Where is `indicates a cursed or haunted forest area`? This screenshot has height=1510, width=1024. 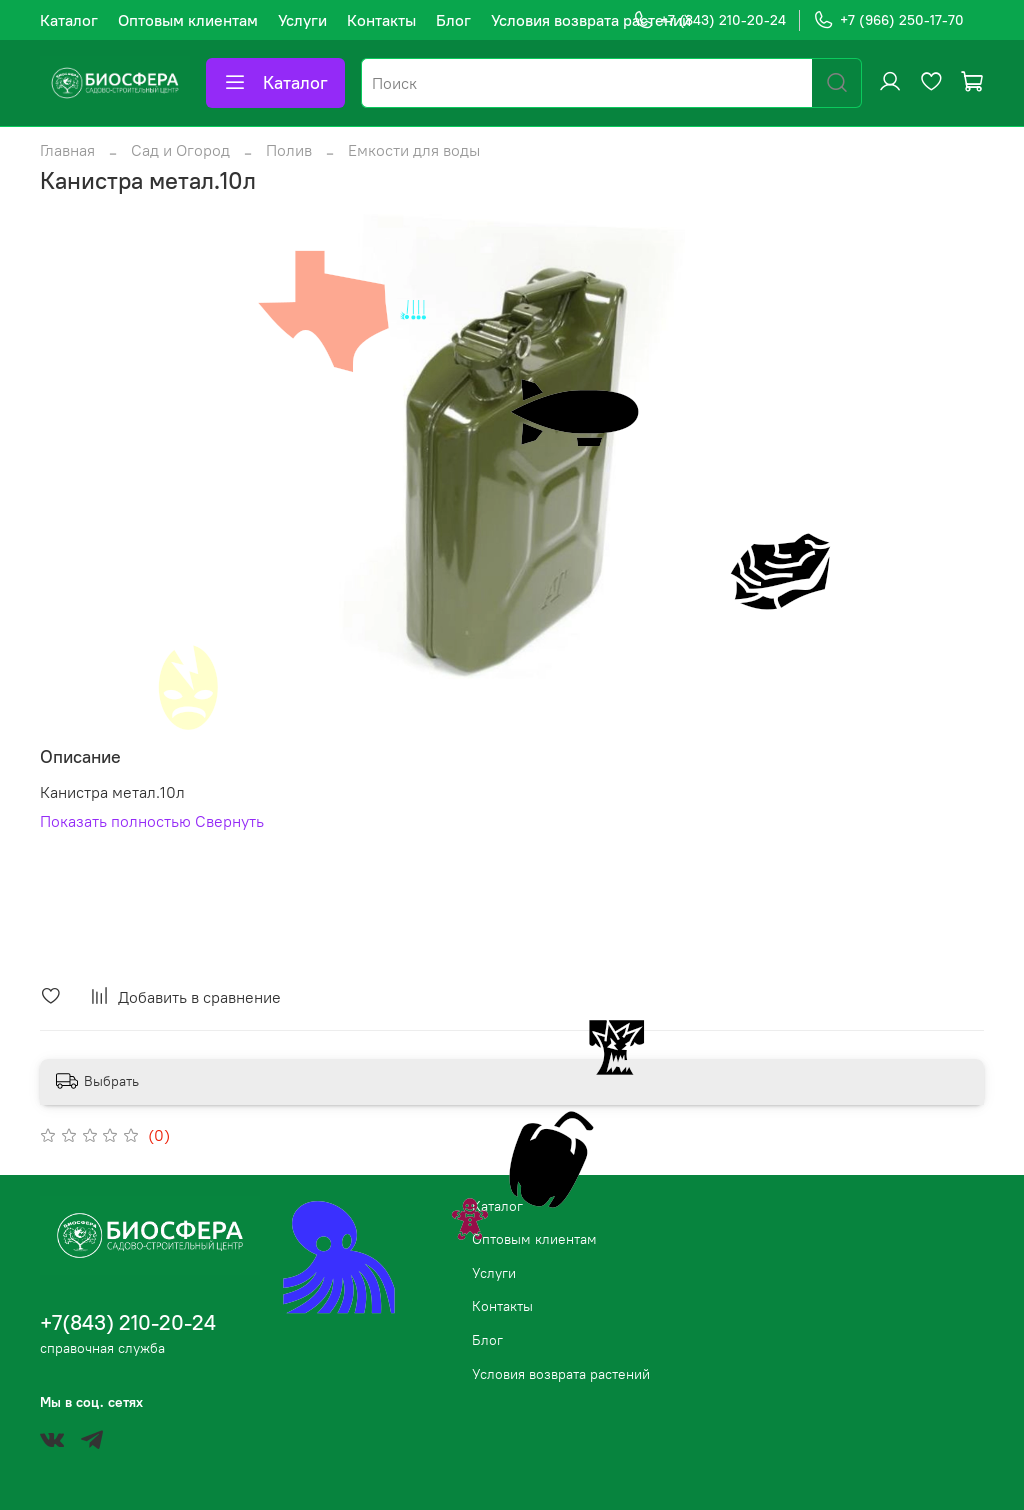
indicates a cursed or haunted forest area is located at coordinates (616, 1047).